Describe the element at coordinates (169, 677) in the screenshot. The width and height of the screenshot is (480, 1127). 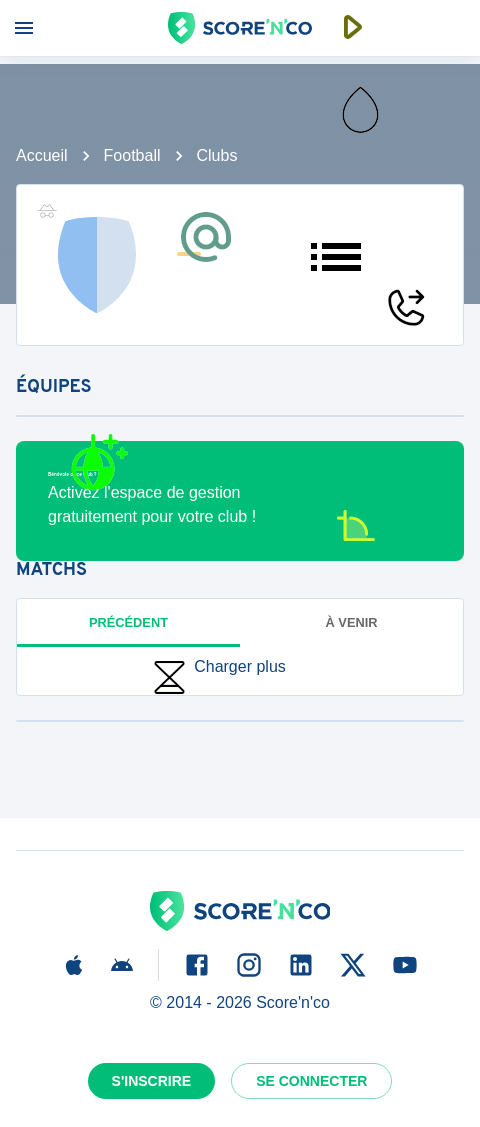
I see `indicates time is running low or nearly expired` at that location.